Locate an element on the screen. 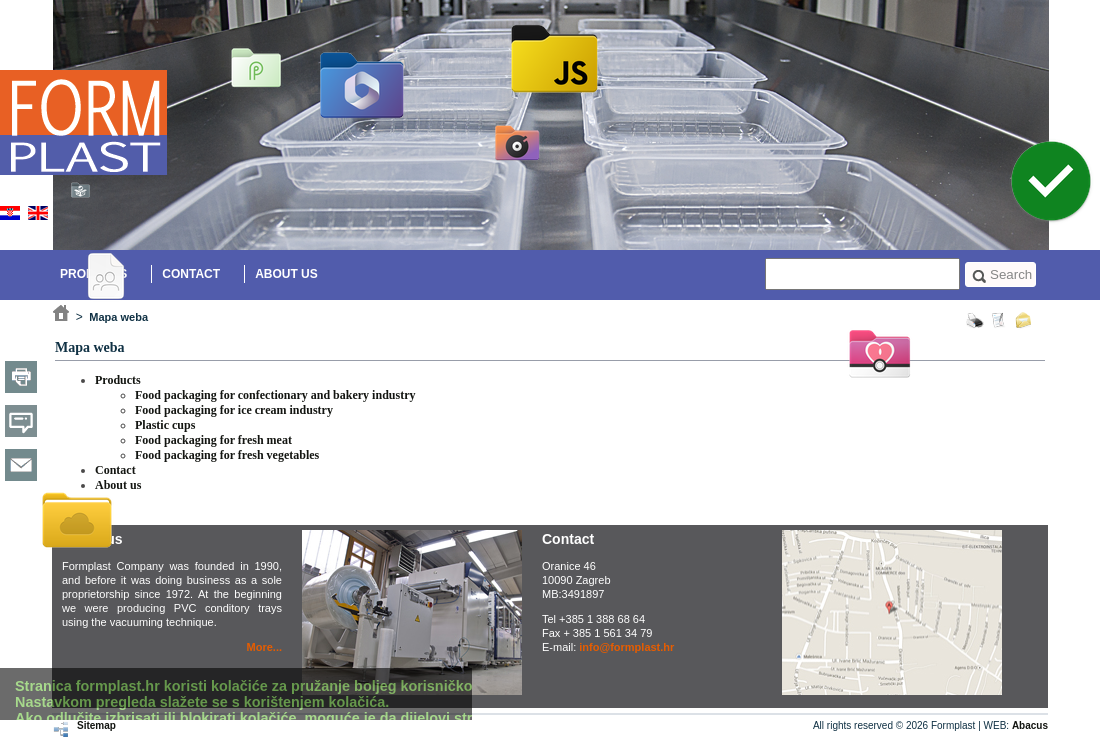 The height and width of the screenshot is (740, 1100). indicates a file containing author or contributor information is located at coordinates (106, 276).